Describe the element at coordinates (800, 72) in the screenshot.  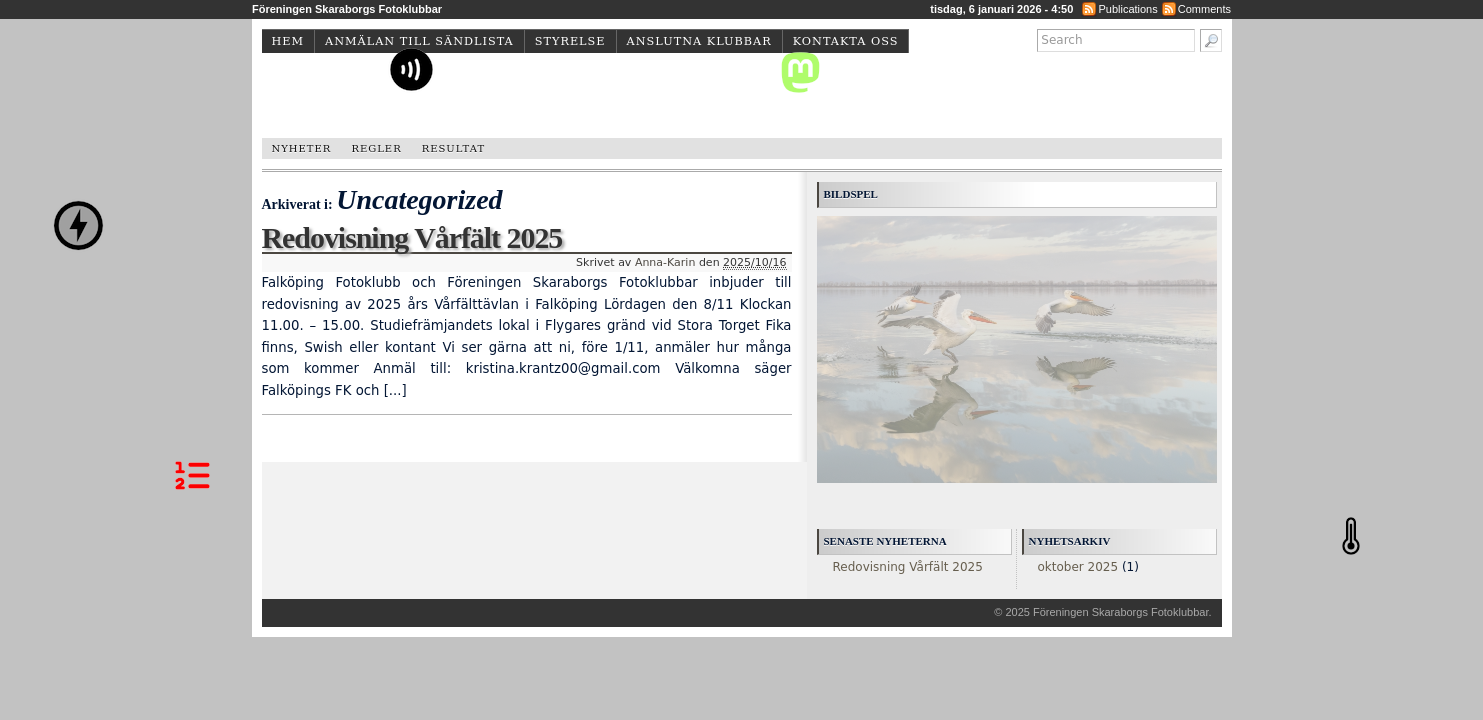
I see `open mastodon app` at that location.